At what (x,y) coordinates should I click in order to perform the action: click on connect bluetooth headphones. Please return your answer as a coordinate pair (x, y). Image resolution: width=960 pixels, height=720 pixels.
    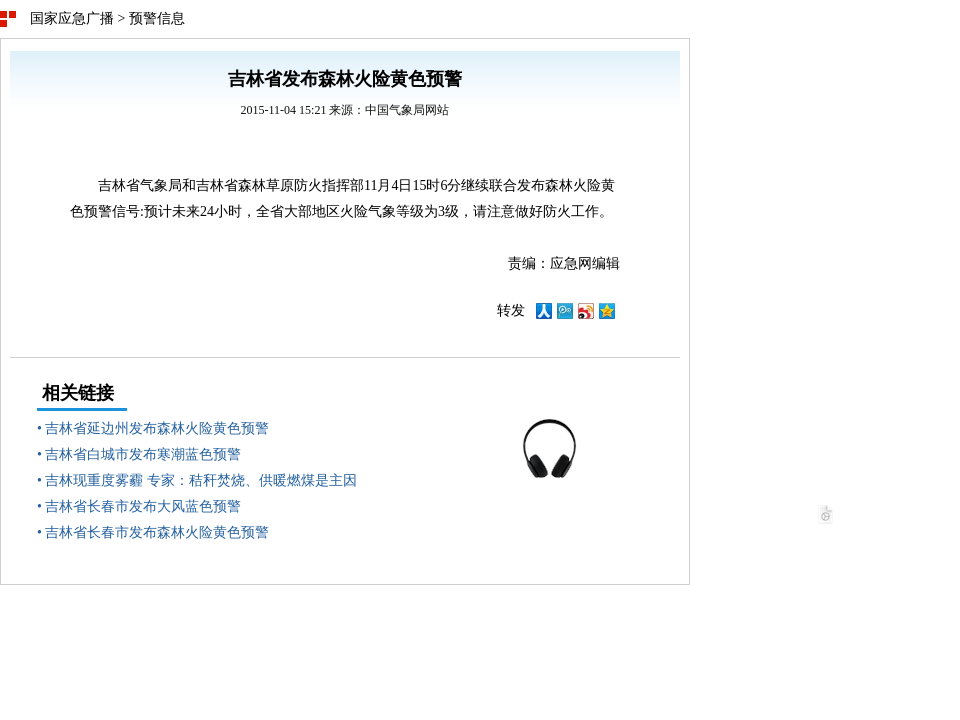
    Looking at the image, I should click on (549, 448).